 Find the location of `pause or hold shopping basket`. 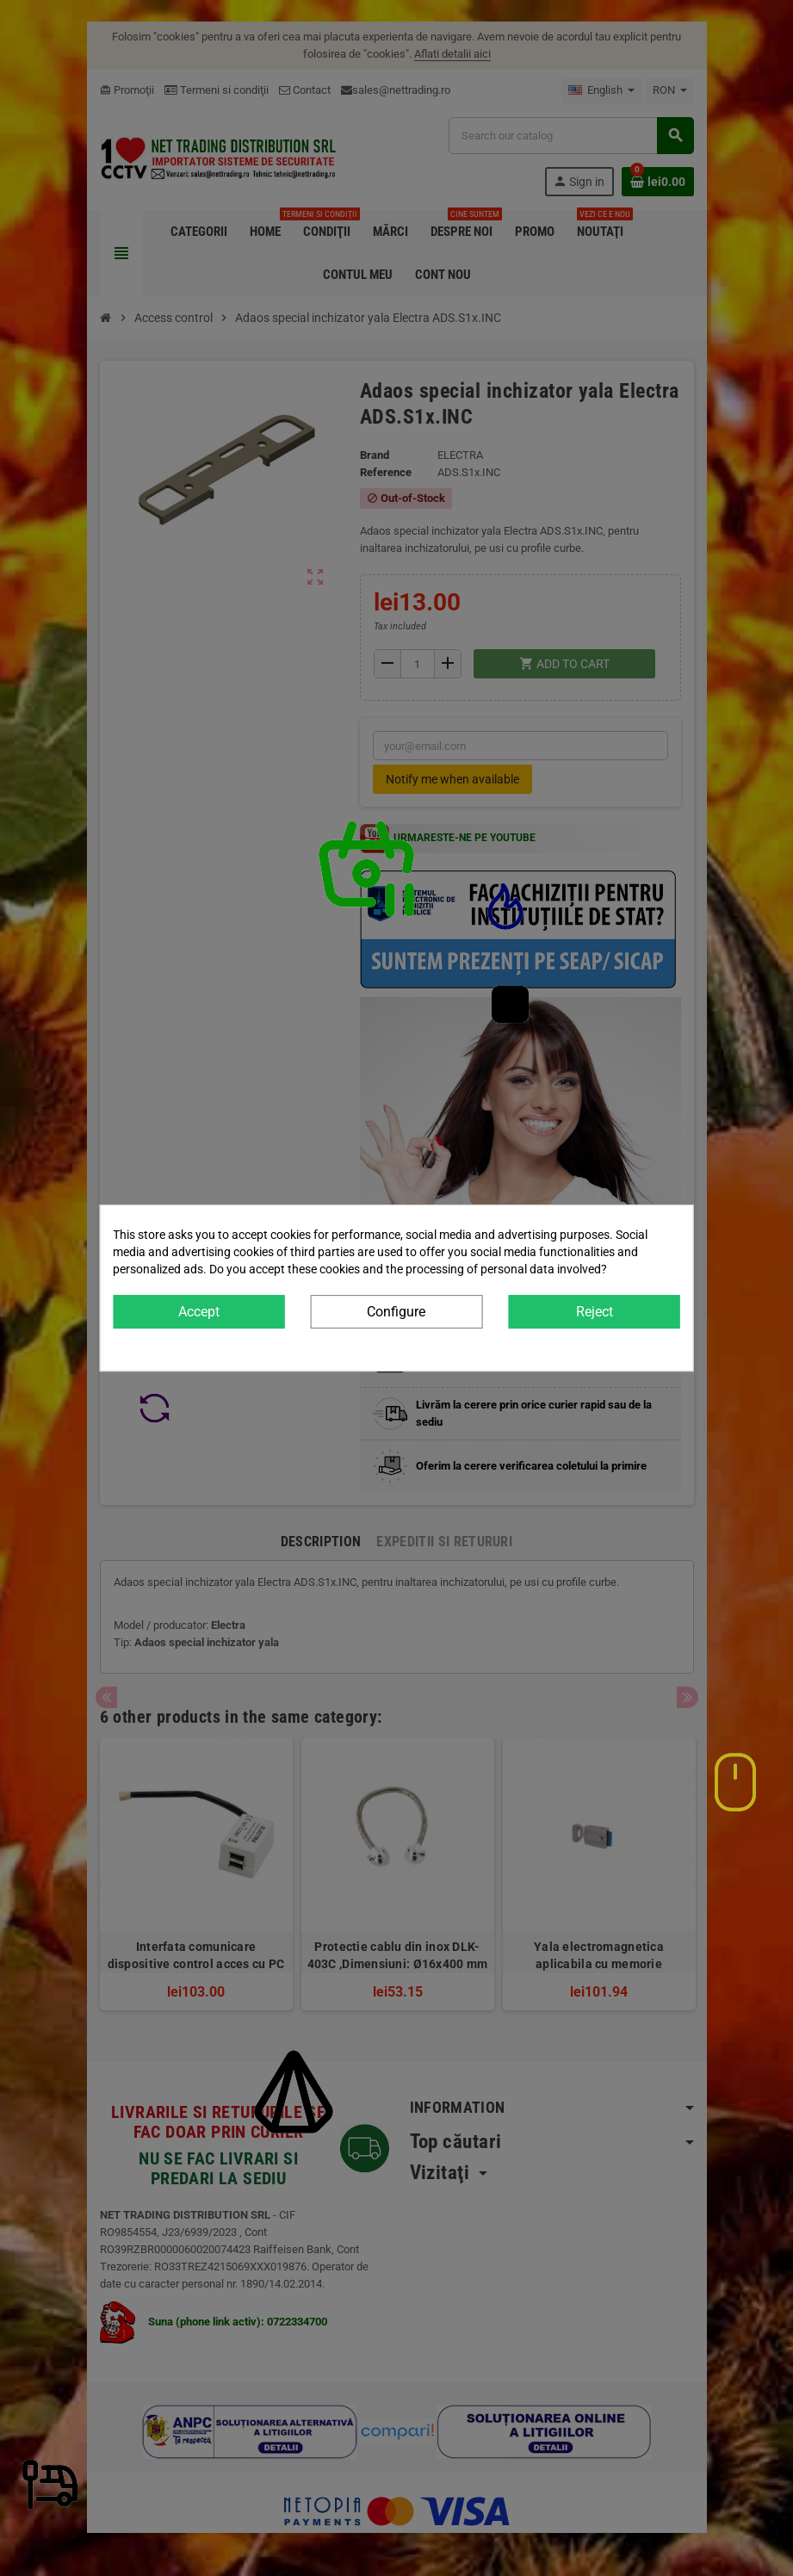

pause or hold shopping basket is located at coordinates (366, 864).